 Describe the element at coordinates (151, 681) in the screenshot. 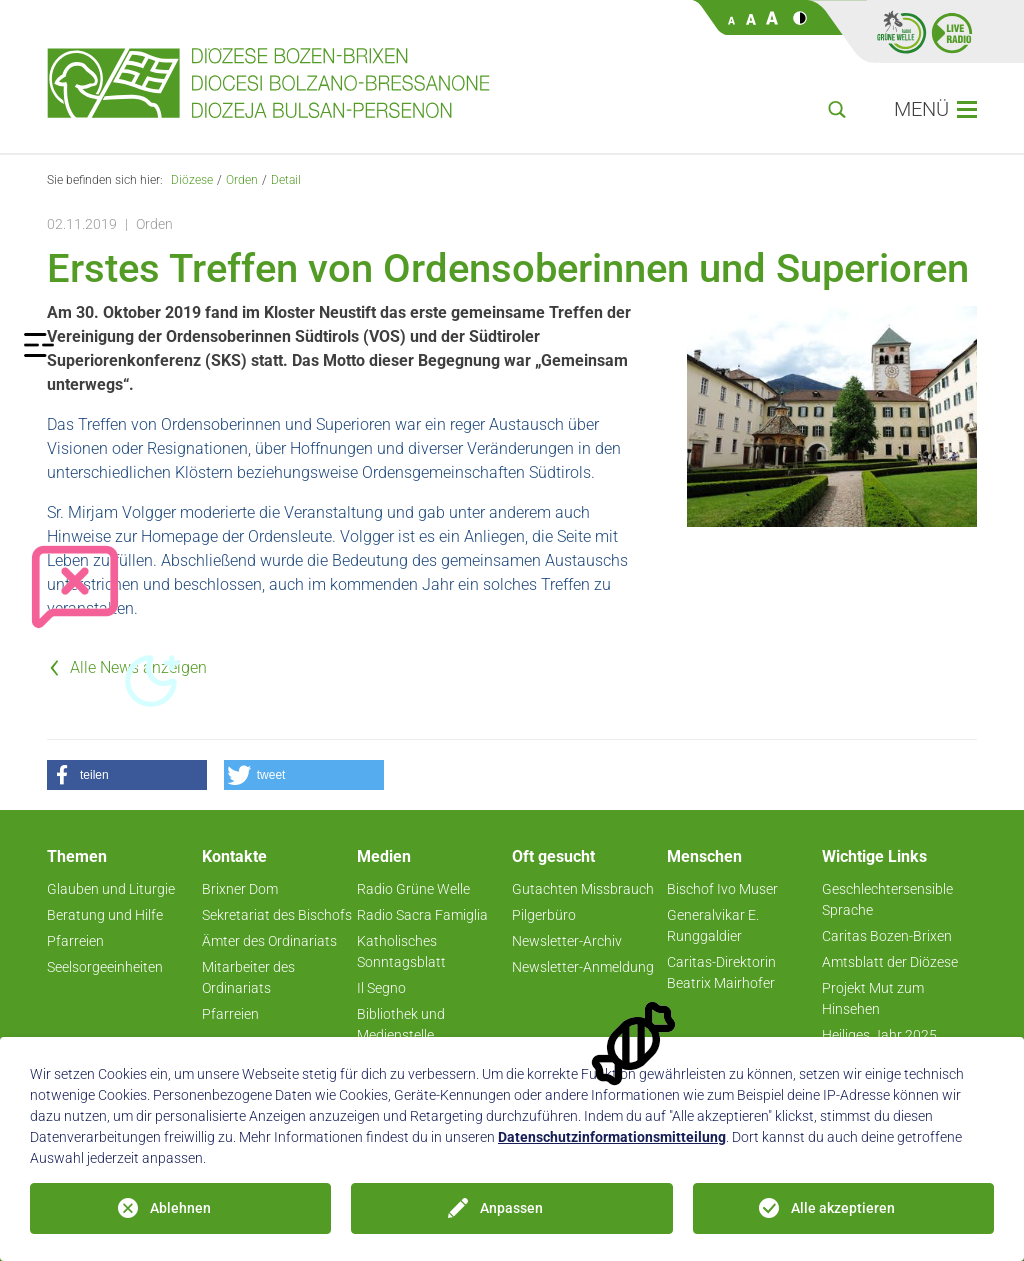

I see `enable dark mode or night theme` at that location.